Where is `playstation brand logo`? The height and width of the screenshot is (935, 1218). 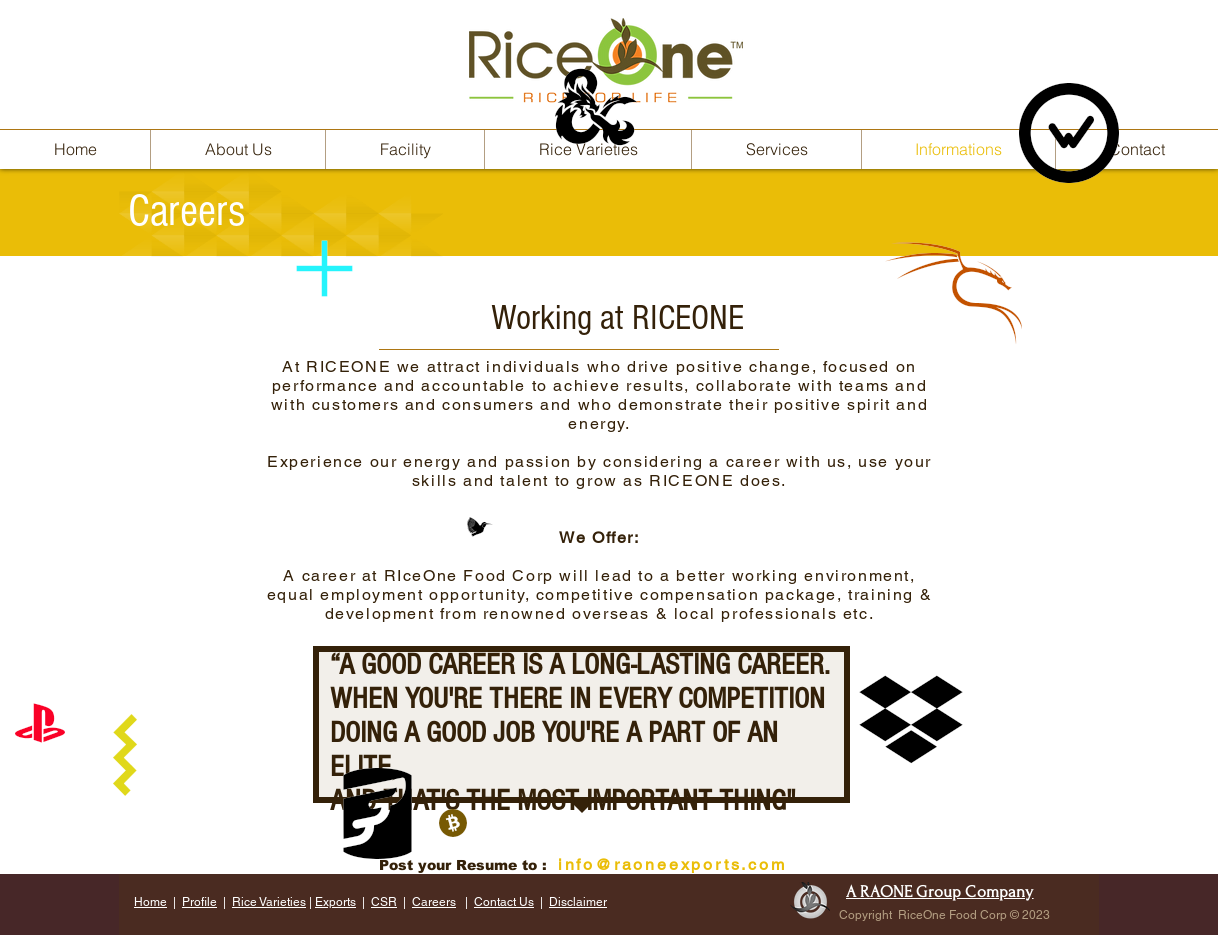
playstation brand logo is located at coordinates (40, 723).